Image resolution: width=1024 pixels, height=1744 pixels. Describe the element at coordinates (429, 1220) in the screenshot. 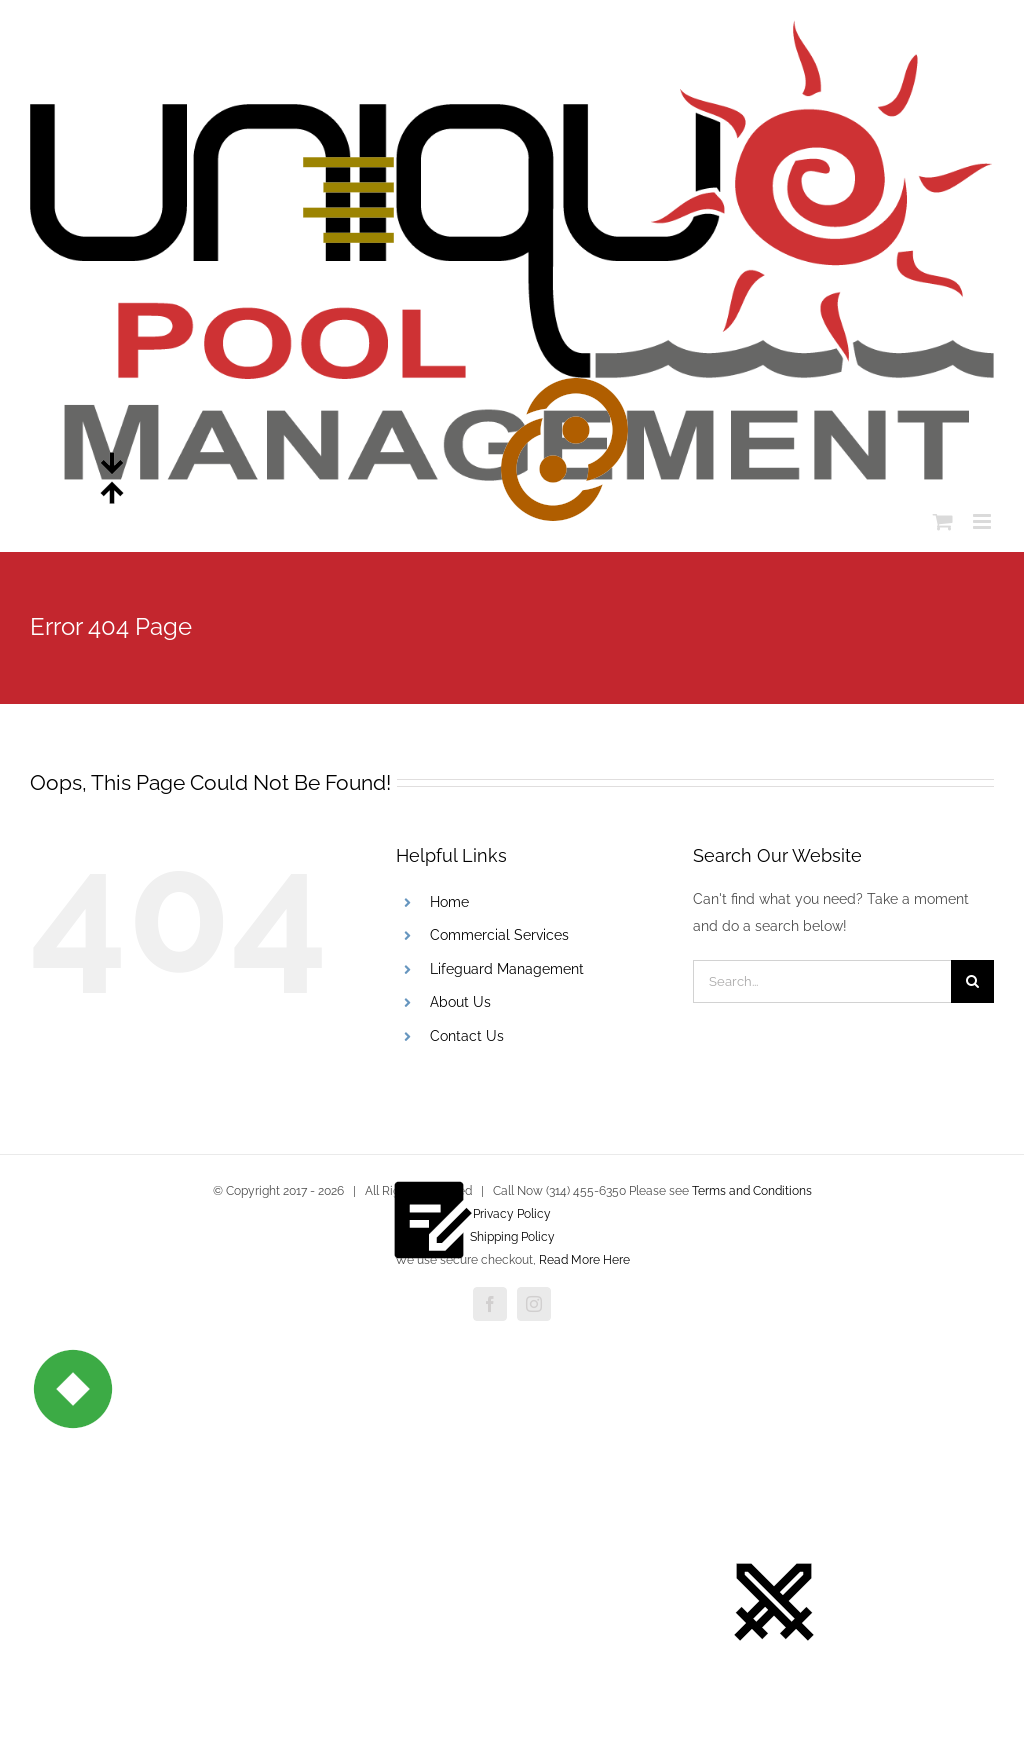

I see `edit or compose a draft document` at that location.